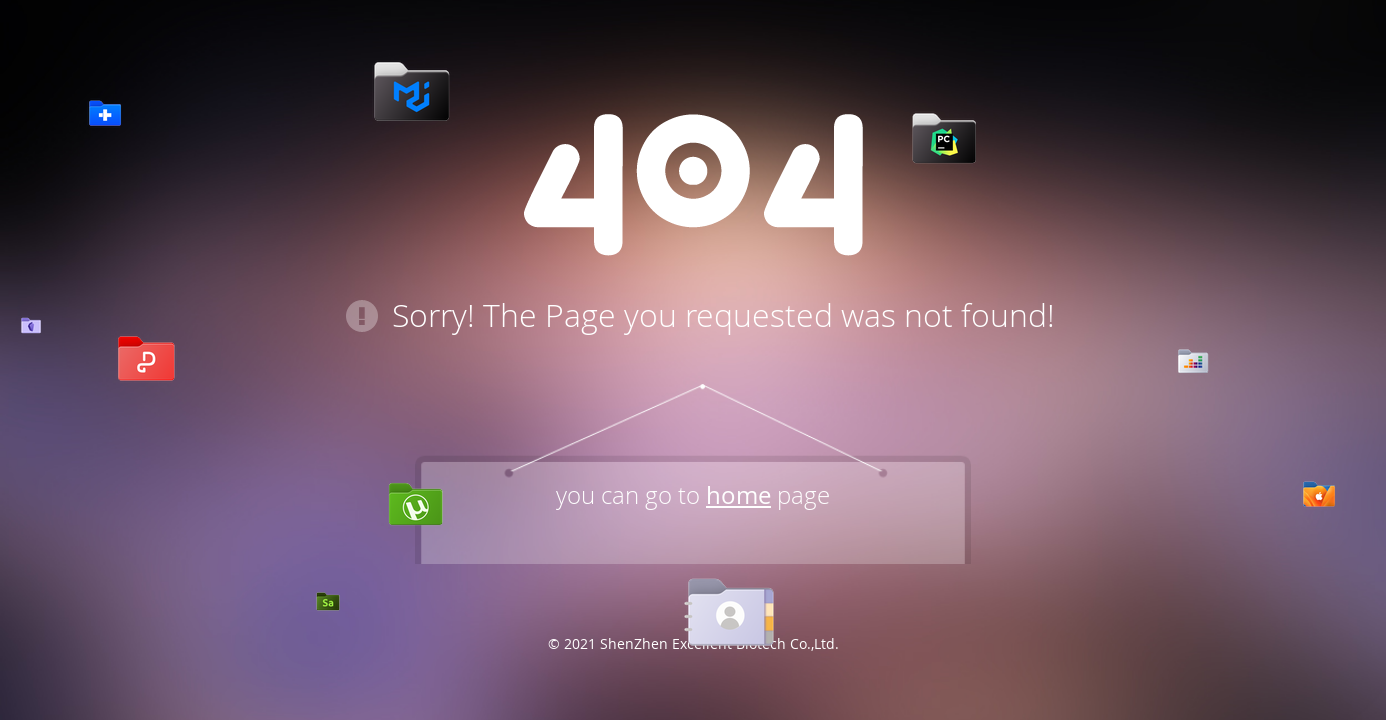  What do you see at coordinates (730, 614) in the screenshot?
I see `open microsoft contacts folder` at bounding box center [730, 614].